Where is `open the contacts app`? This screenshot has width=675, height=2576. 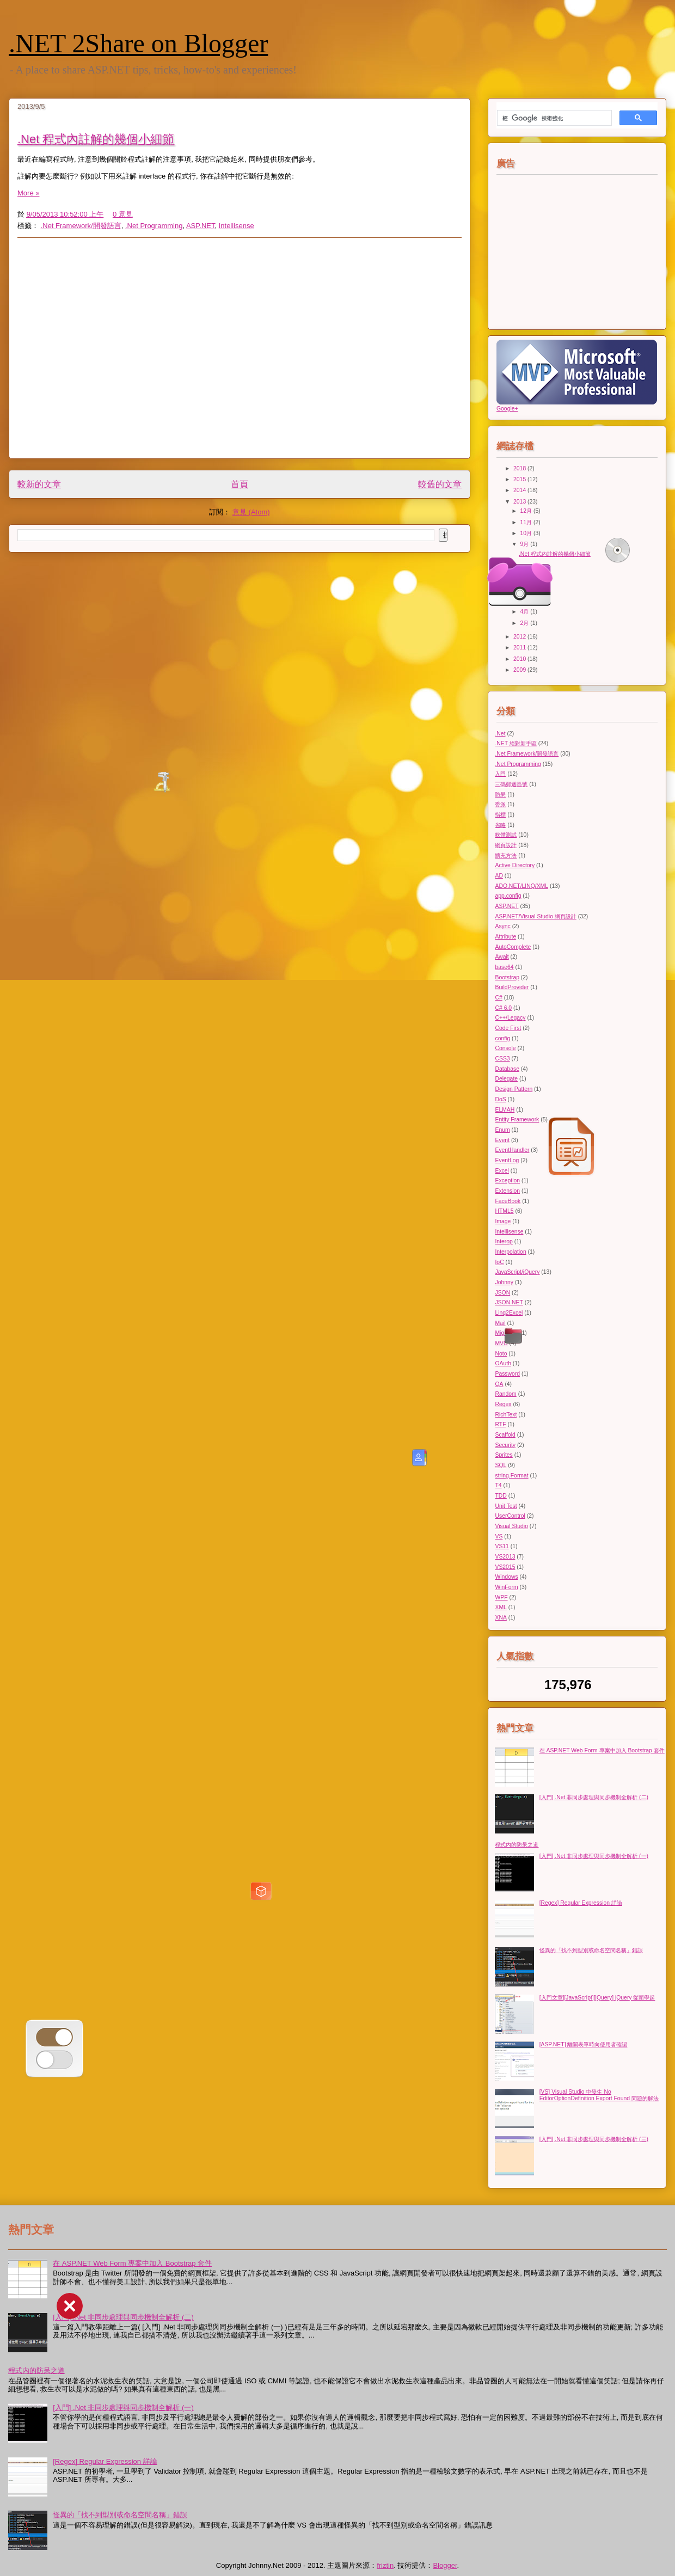 open the contacts app is located at coordinates (419, 1457).